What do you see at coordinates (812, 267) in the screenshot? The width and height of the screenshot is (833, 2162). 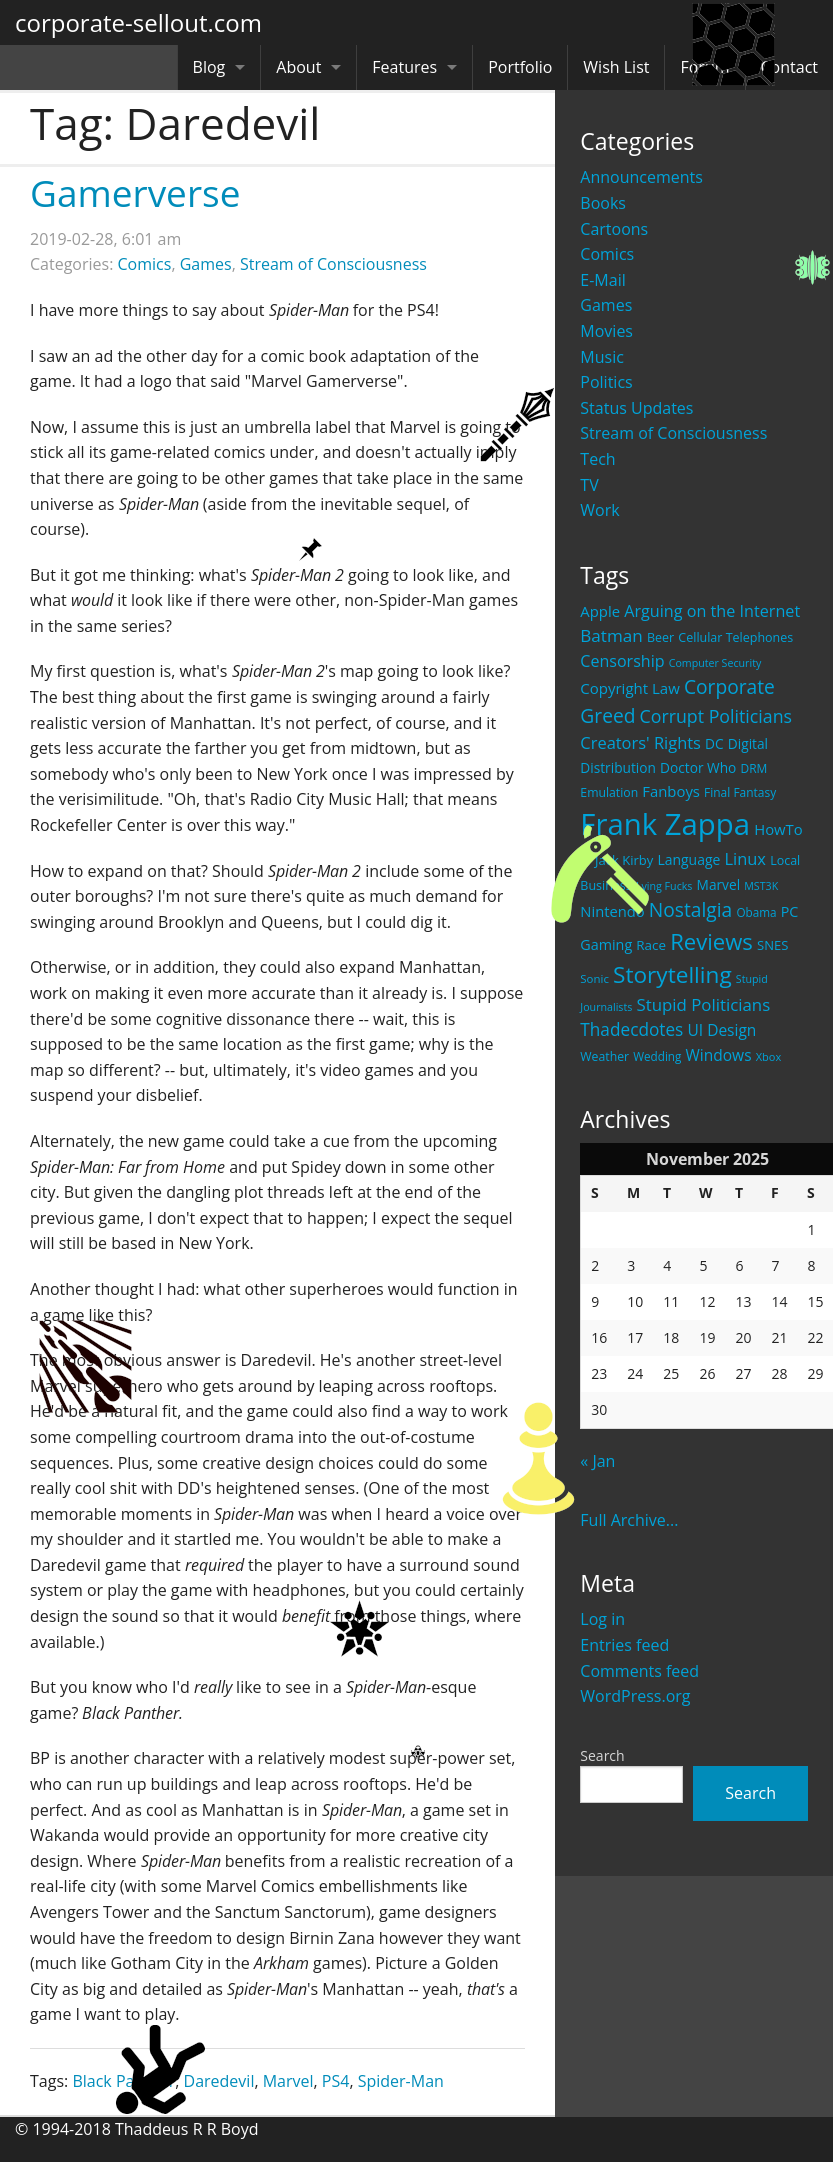 I see `abstract game element or power-up indicator` at bounding box center [812, 267].